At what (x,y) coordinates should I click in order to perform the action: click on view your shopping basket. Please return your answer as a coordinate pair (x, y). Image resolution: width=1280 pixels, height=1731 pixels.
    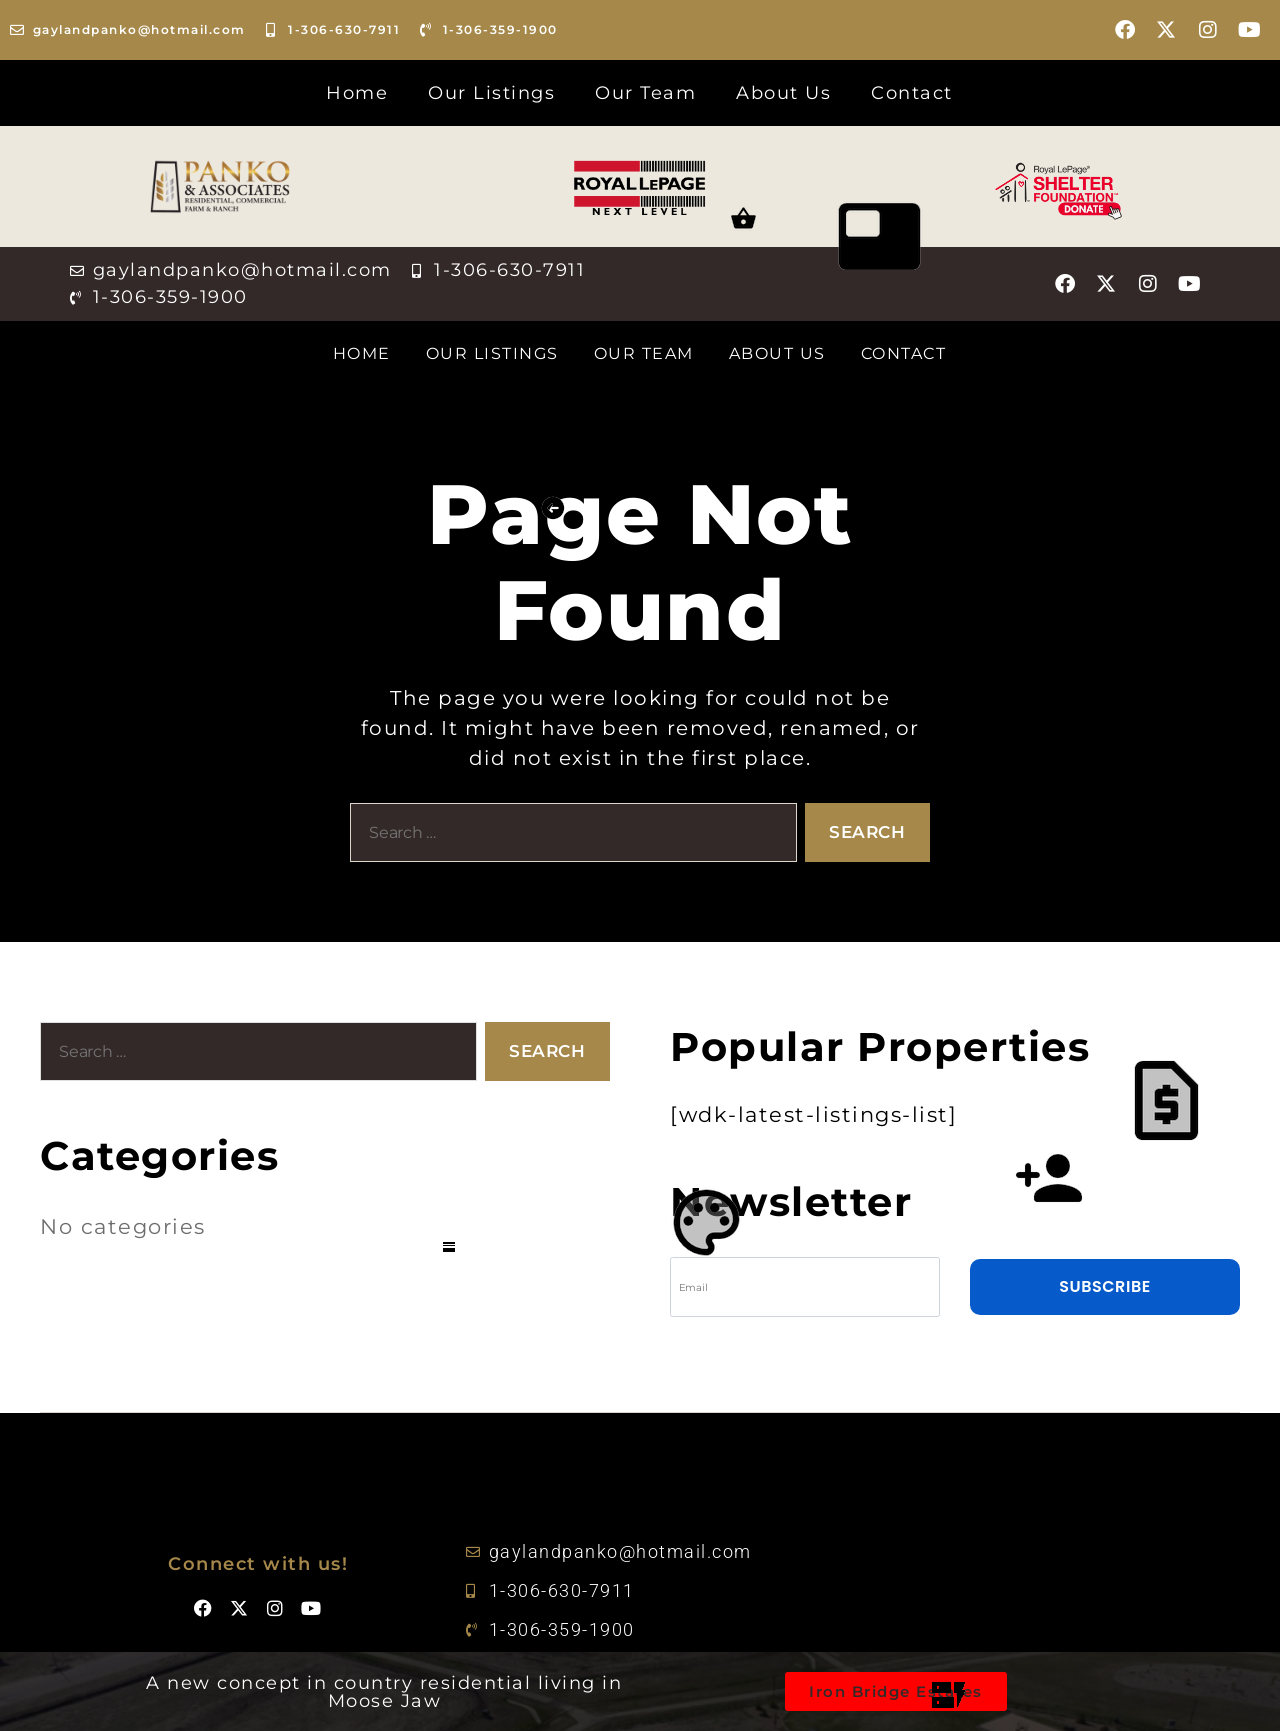
    Looking at the image, I should click on (743, 218).